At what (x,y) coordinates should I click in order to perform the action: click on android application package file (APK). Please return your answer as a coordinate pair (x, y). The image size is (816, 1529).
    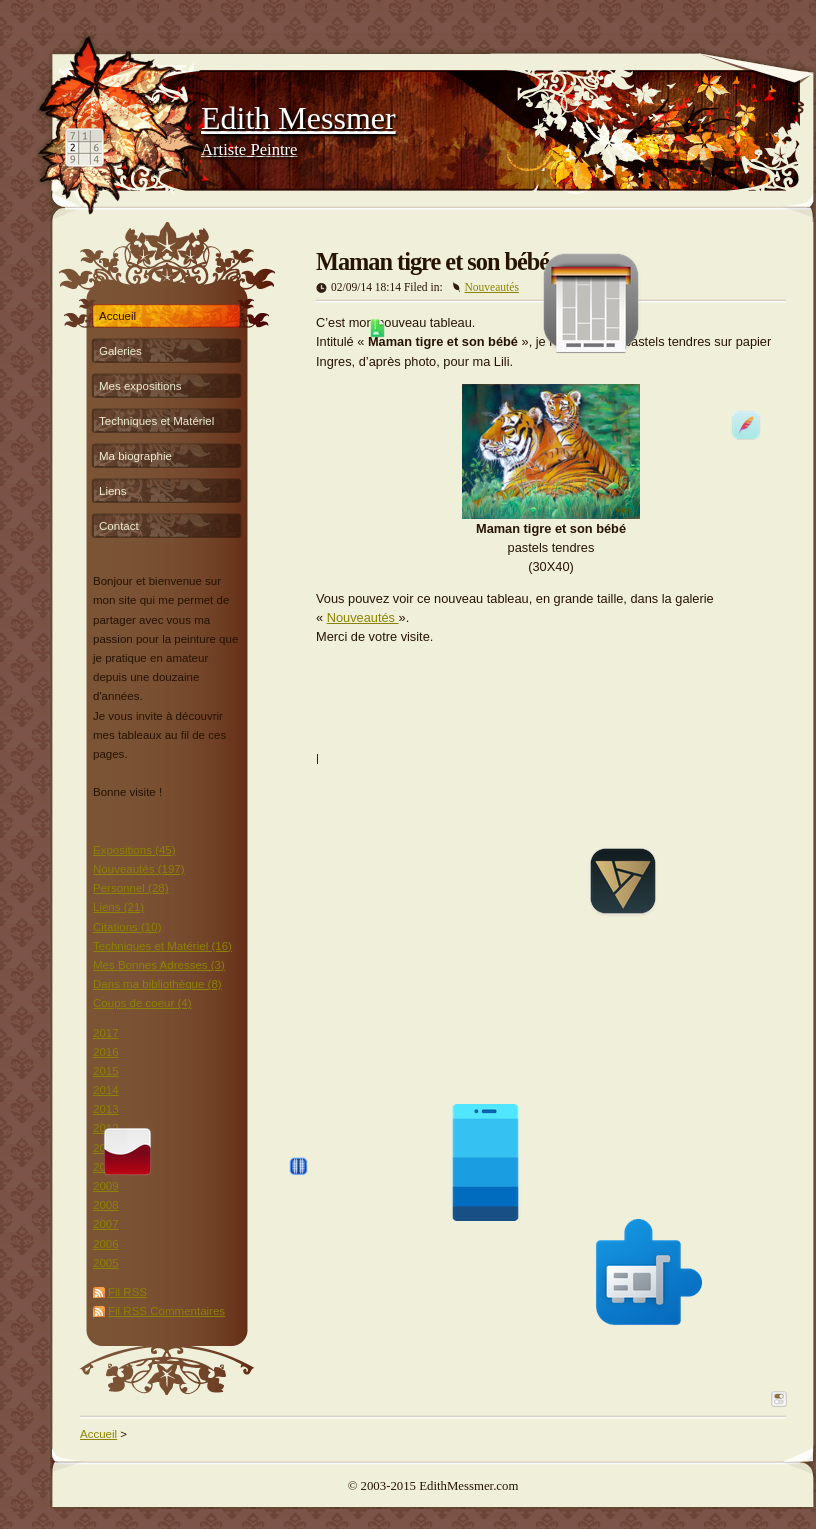
    Looking at the image, I should click on (377, 328).